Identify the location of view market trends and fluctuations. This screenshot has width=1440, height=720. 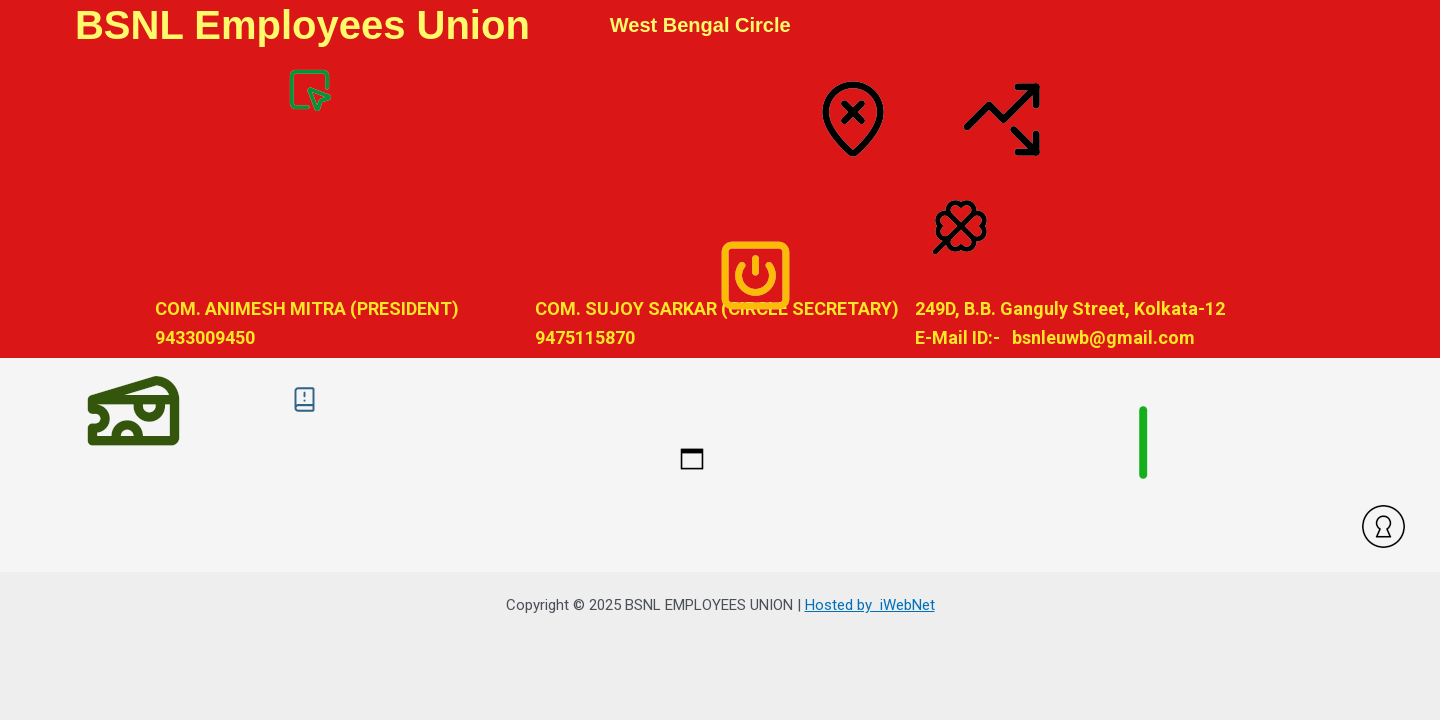
(1003, 119).